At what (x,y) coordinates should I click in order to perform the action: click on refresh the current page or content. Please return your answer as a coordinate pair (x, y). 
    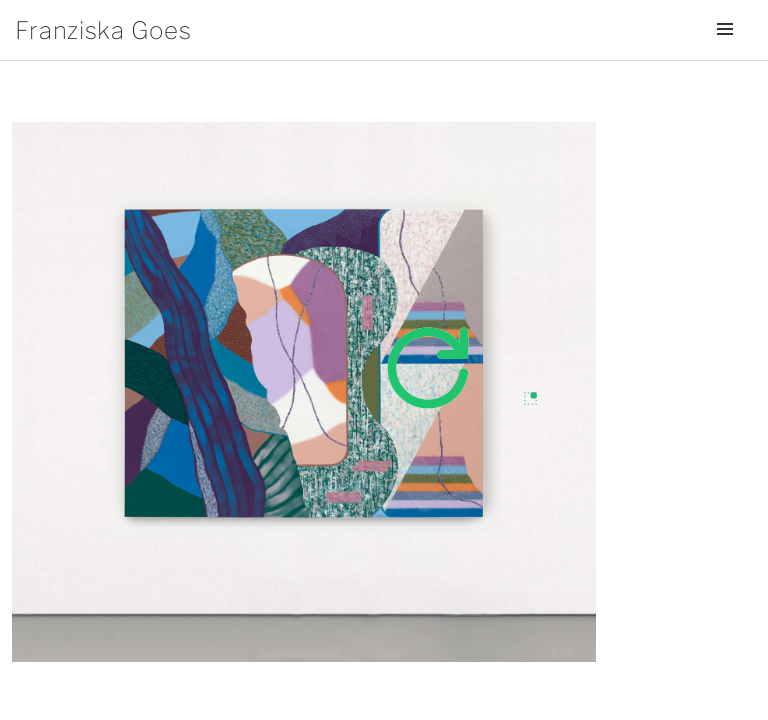
    Looking at the image, I should click on (428, 368).